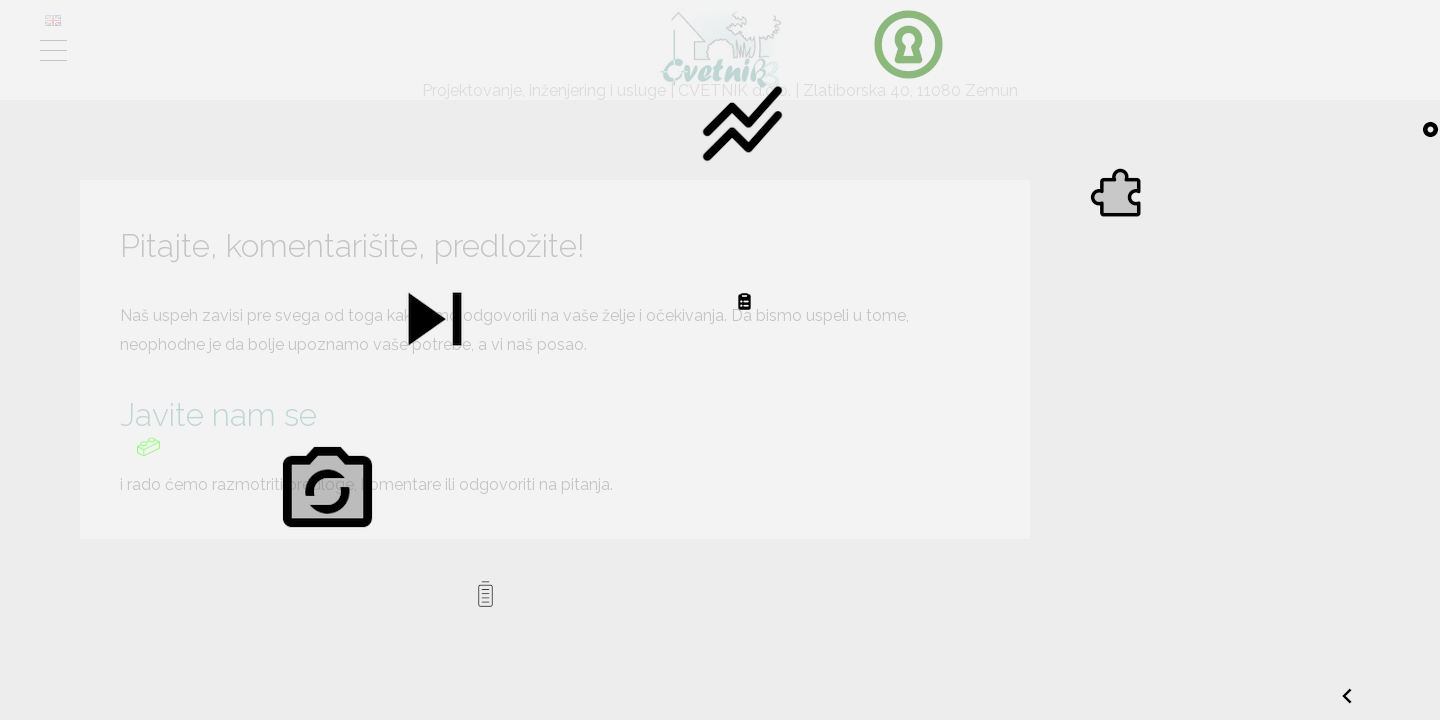  I want to click on indicates a selected radio button option, so click(1430, 129).